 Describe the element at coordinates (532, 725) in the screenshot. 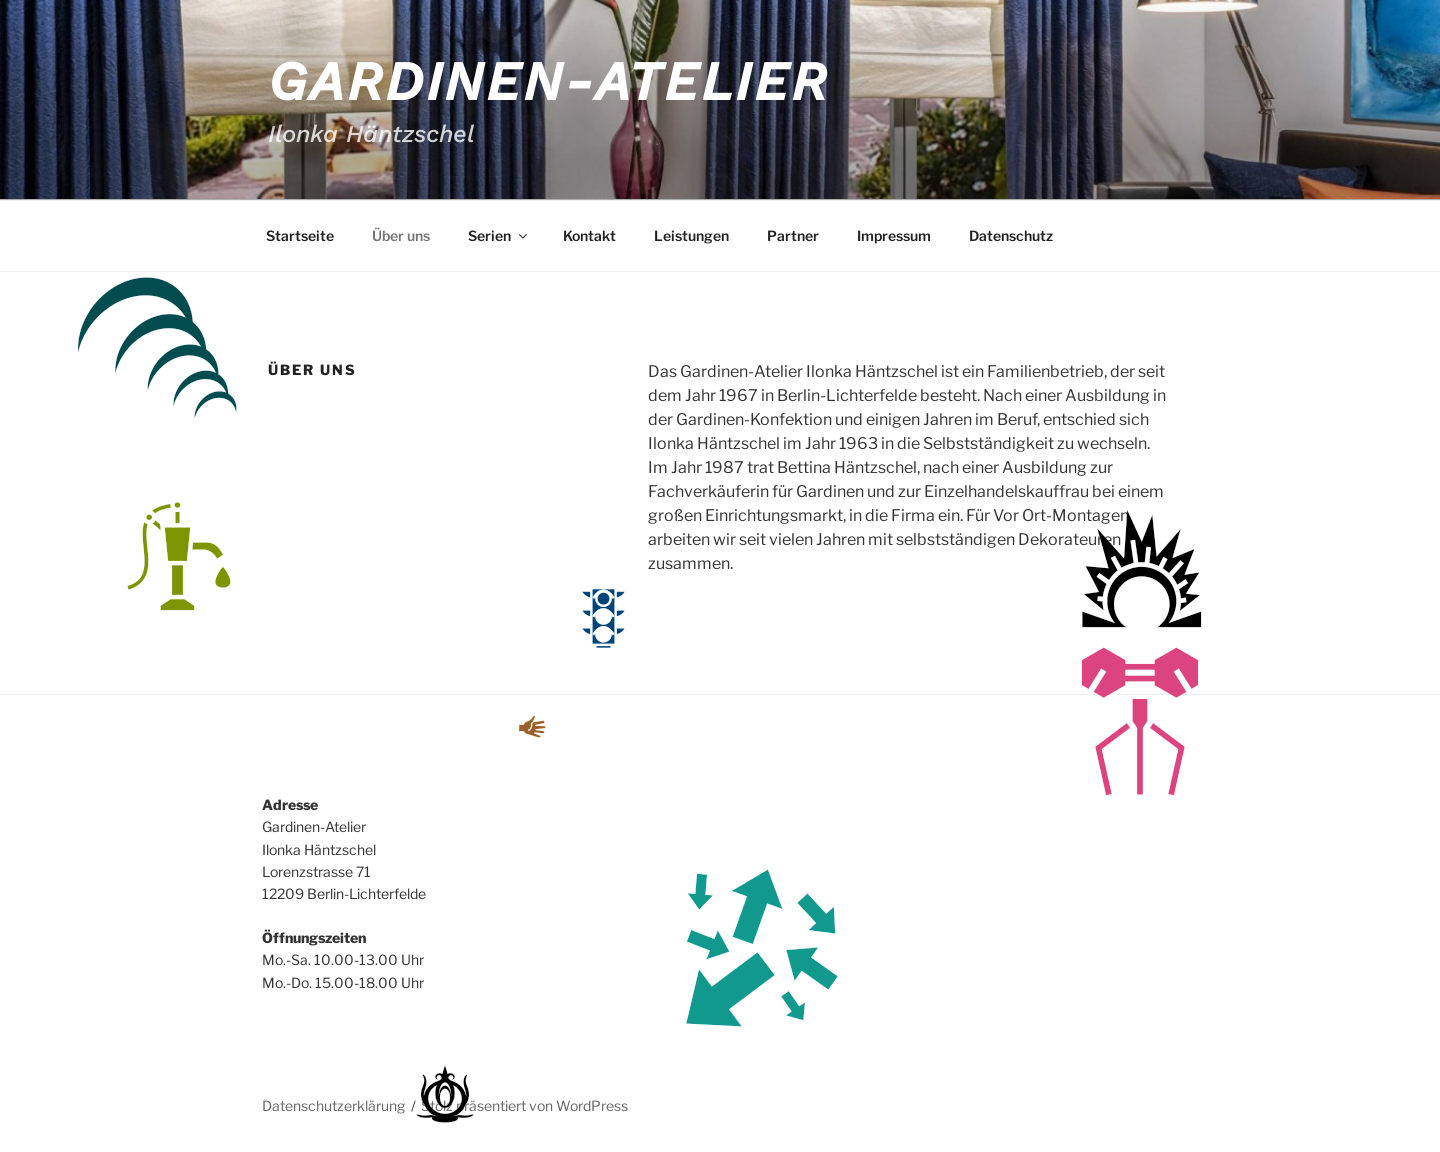

I see `play hand gesture in a game (paper in rock-paper-scissors)` at that location.